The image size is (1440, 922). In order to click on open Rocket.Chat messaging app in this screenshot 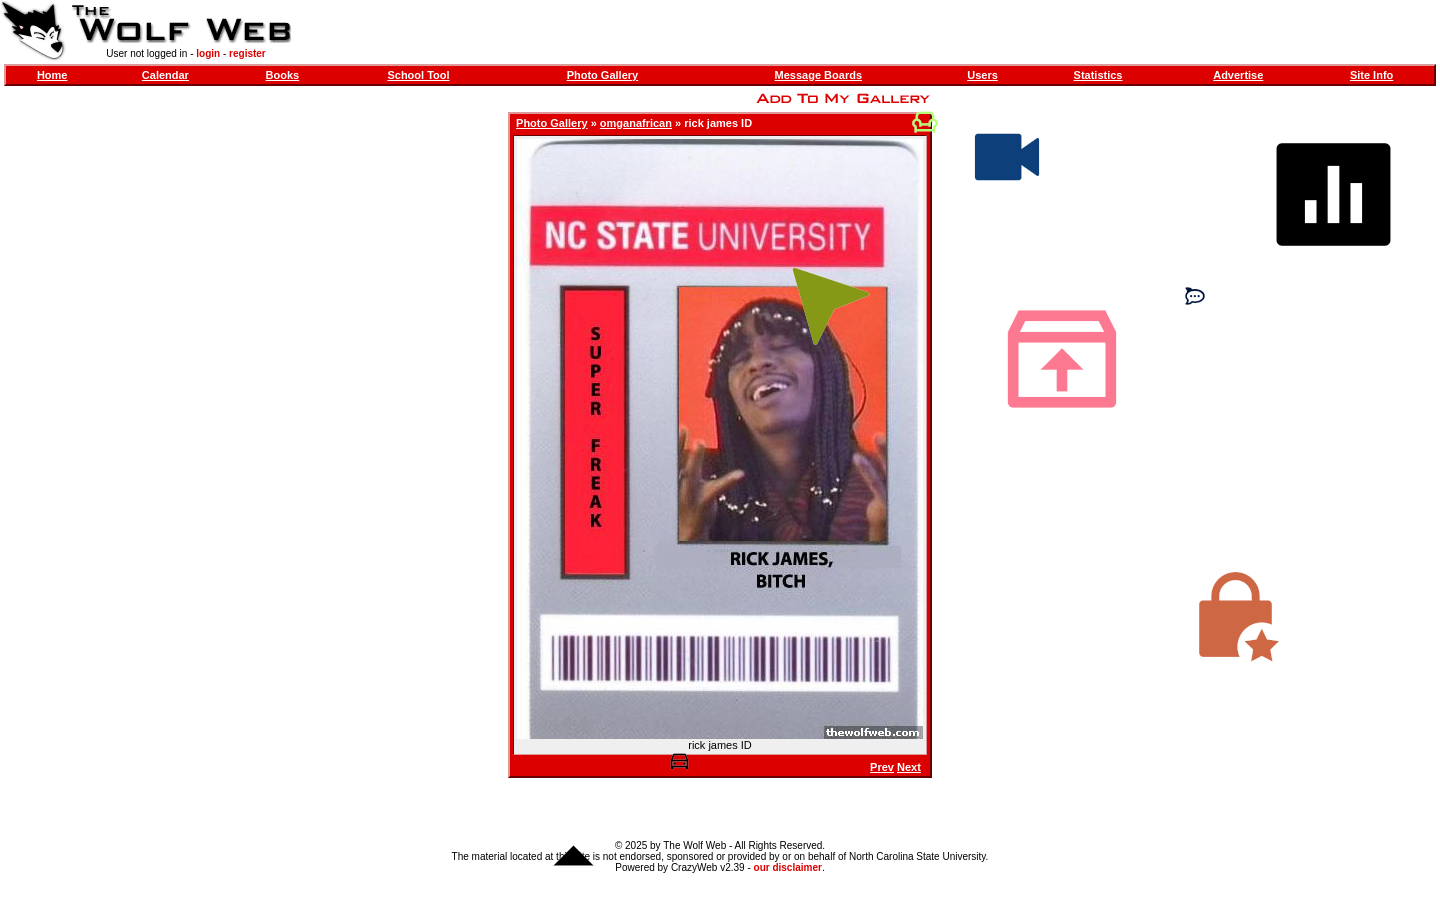, I will do `click(1195, 296)`.